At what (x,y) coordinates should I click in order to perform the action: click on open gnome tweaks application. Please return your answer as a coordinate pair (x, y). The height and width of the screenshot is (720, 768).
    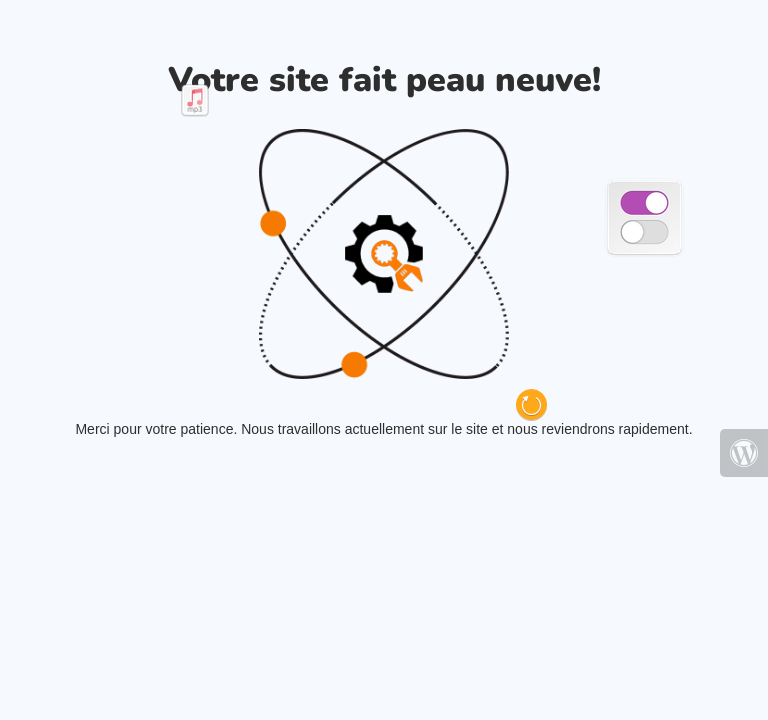
    Looking at the image, I should click on (644, 217).